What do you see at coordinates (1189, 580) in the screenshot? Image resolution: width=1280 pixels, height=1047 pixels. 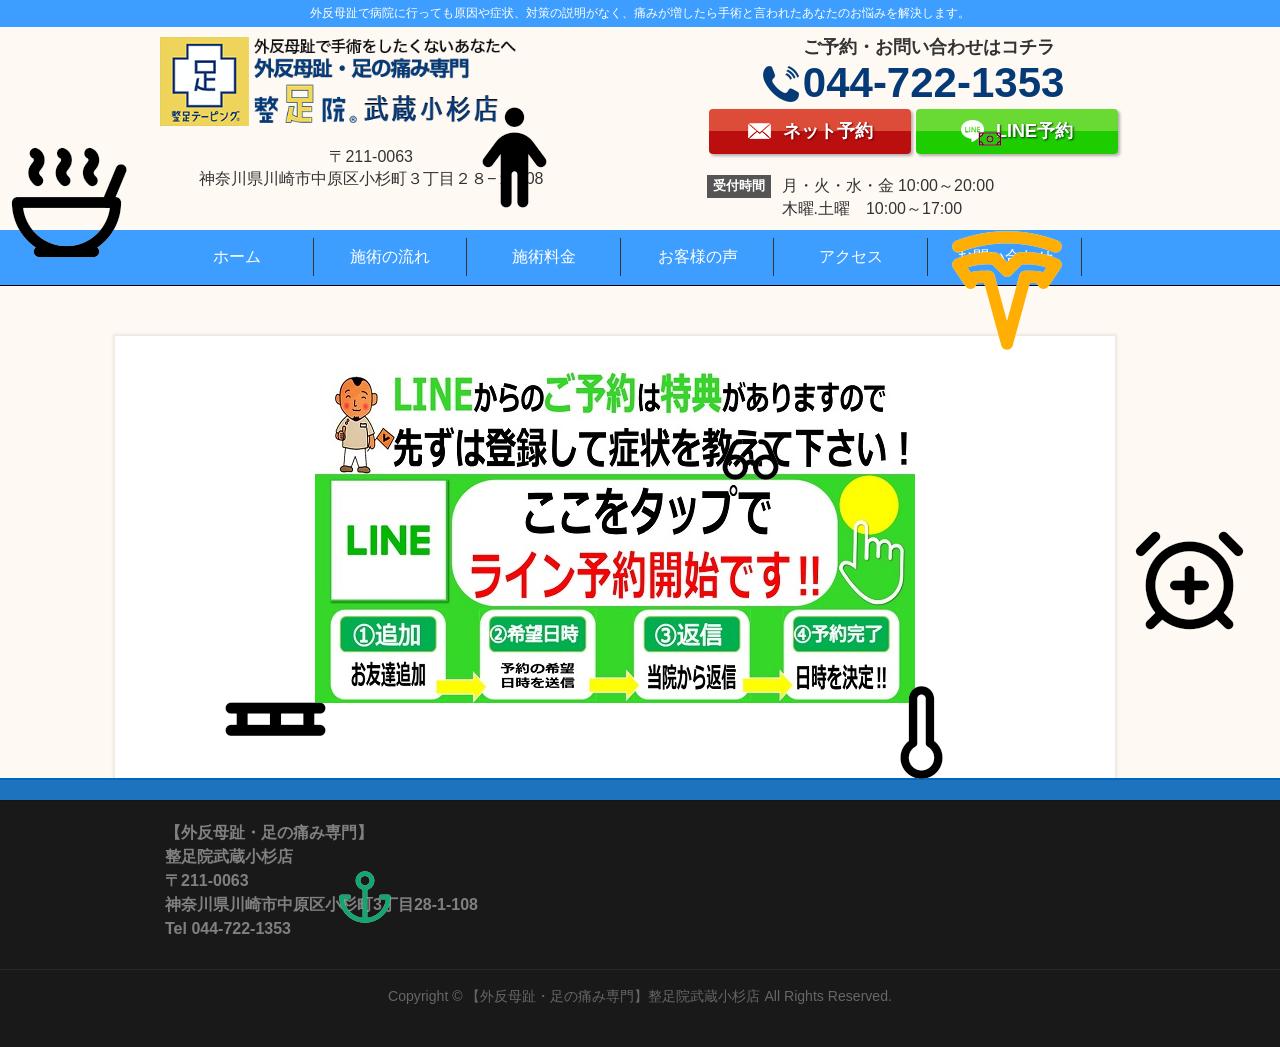 I see `add a new alarm` at bounding box center [1189, 580].